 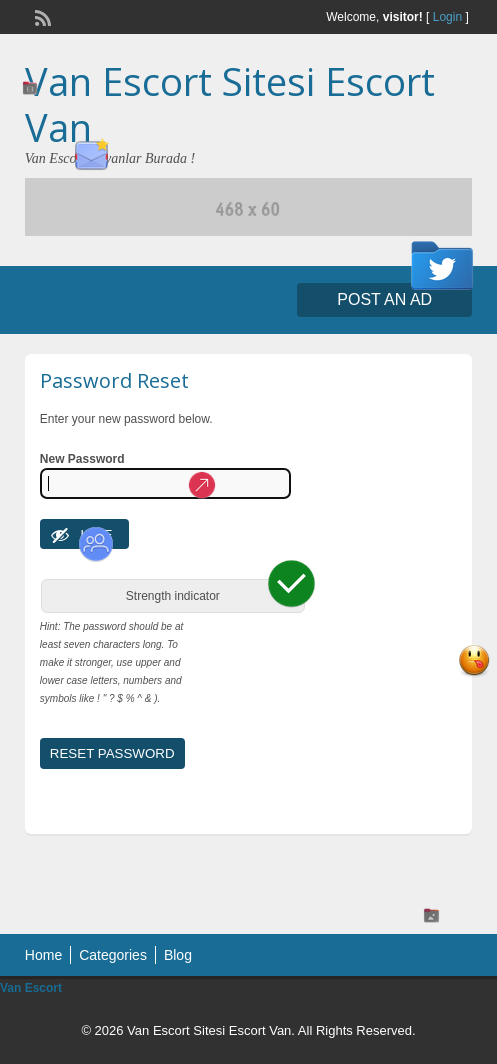 What do you see at coordinates (202, 485) in the screenshot?
I see `indicates a symbolic link or shortcut to another file` at bounding box center [202, 485].